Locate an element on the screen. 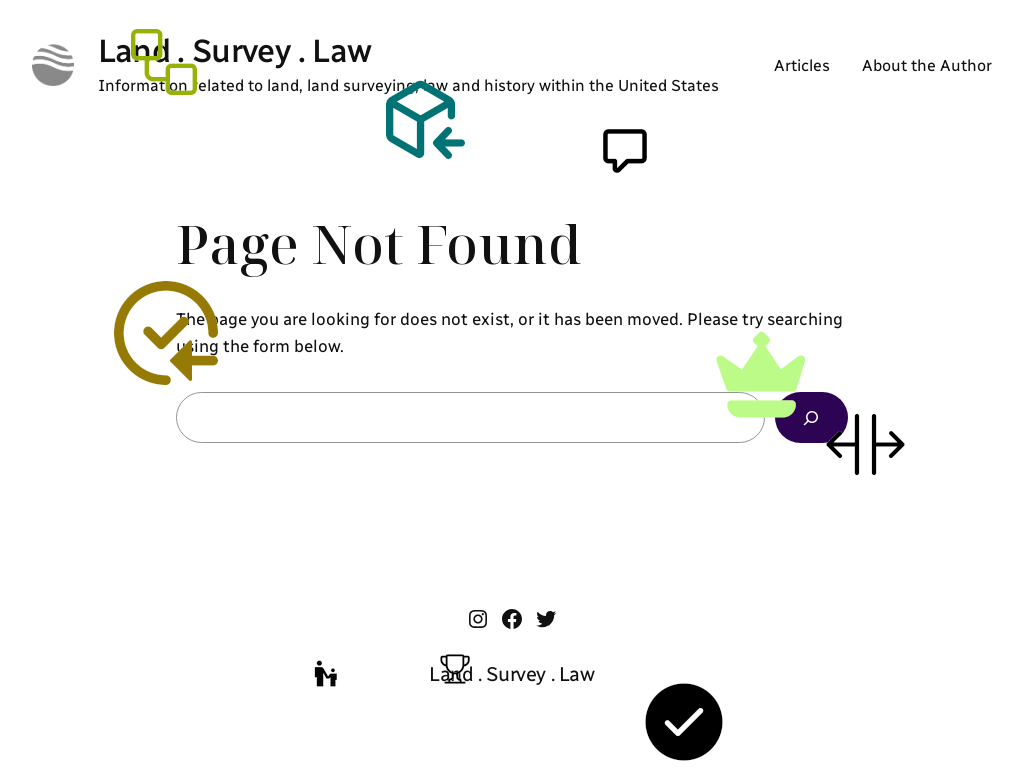 This screenshot has width=1024, height=768. split view horizontally is located at coordinates (865, 444).